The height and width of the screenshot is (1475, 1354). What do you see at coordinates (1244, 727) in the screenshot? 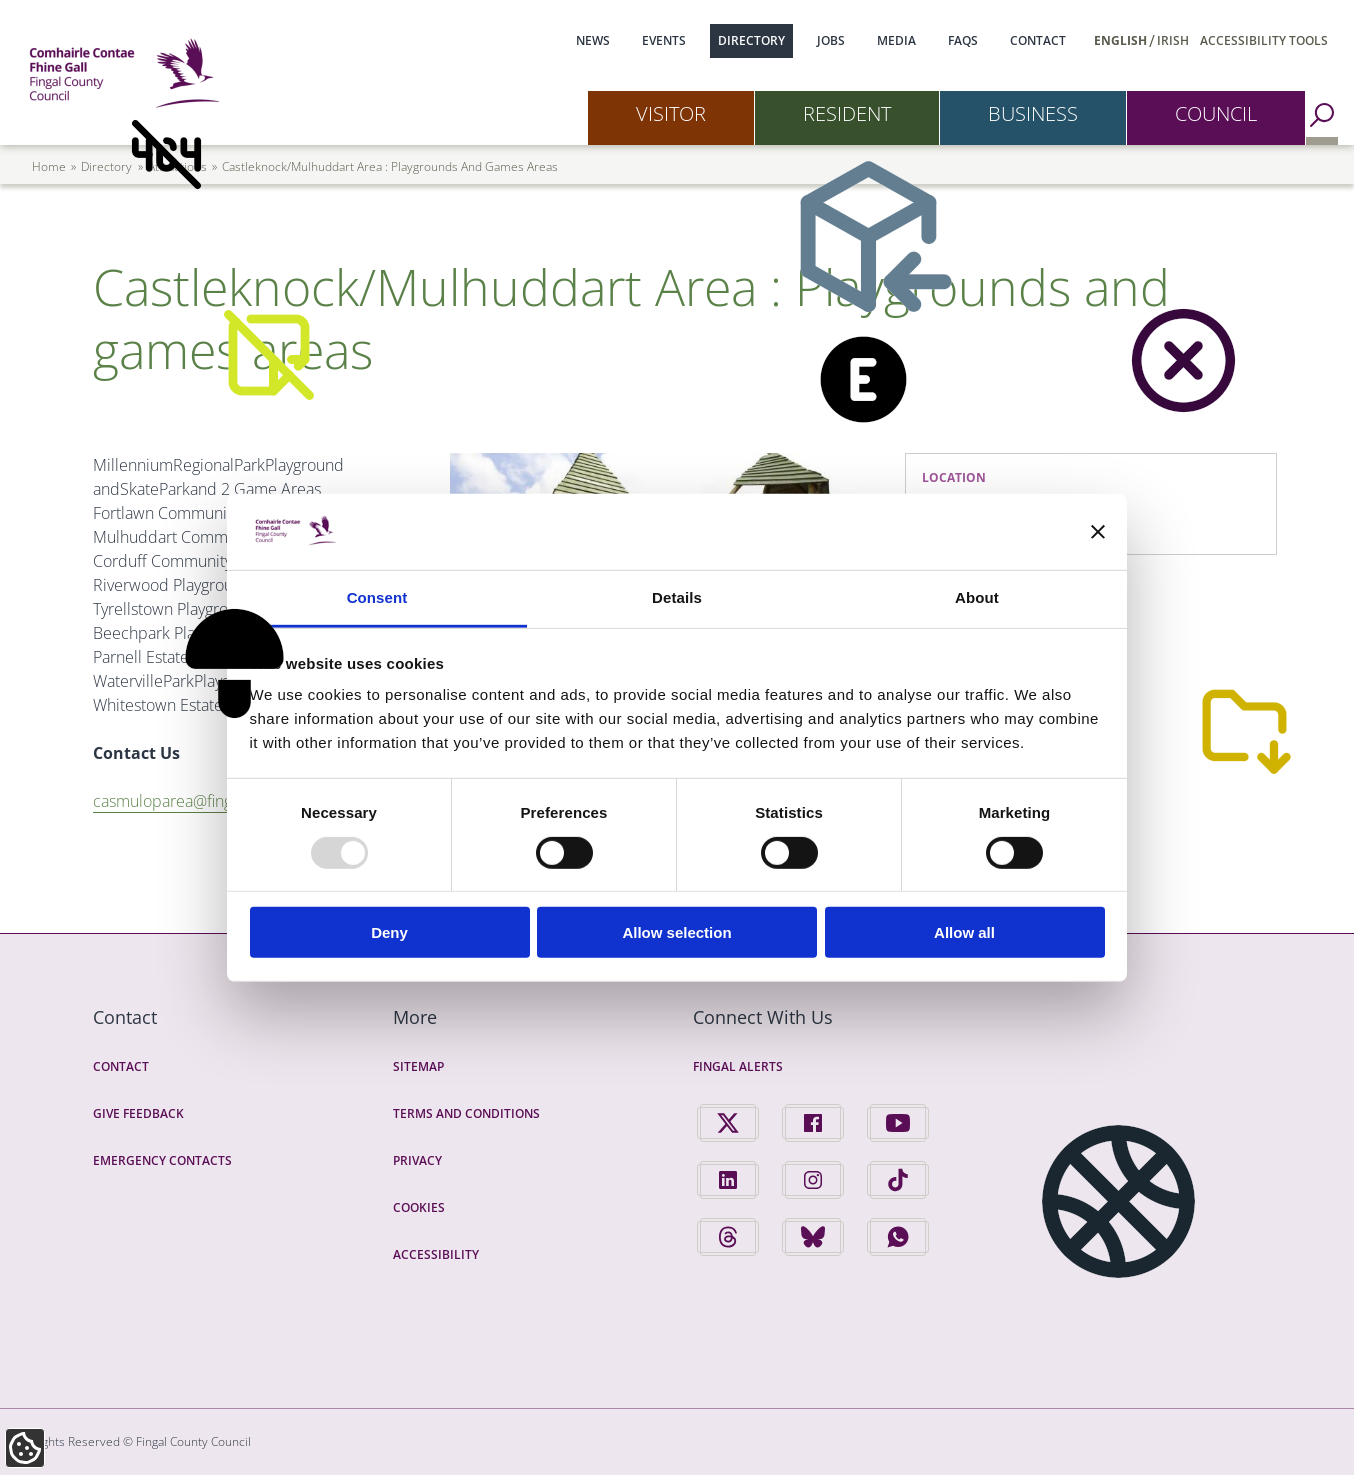
I see `download folder contents` at bounding box center [1244, 727].